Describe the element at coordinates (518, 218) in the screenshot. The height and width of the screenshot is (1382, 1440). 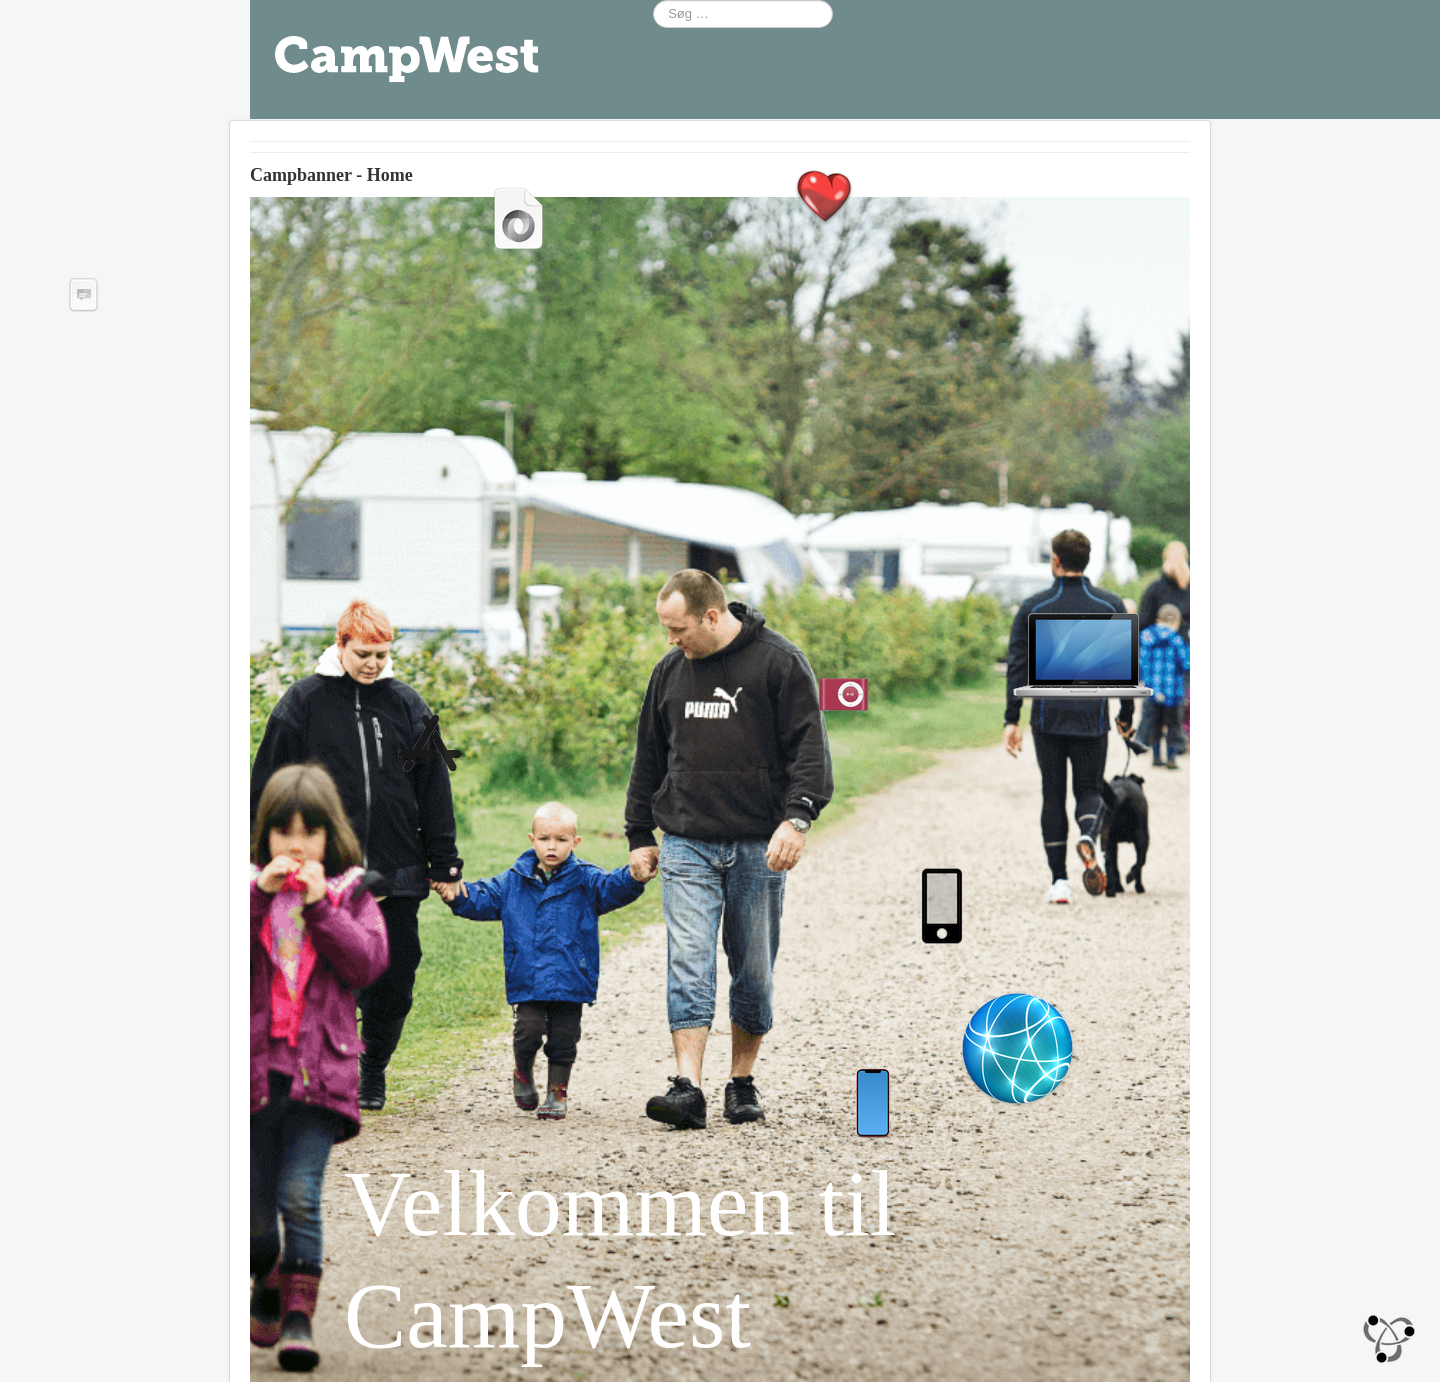
I see `a JSON file type indicator` at that location.